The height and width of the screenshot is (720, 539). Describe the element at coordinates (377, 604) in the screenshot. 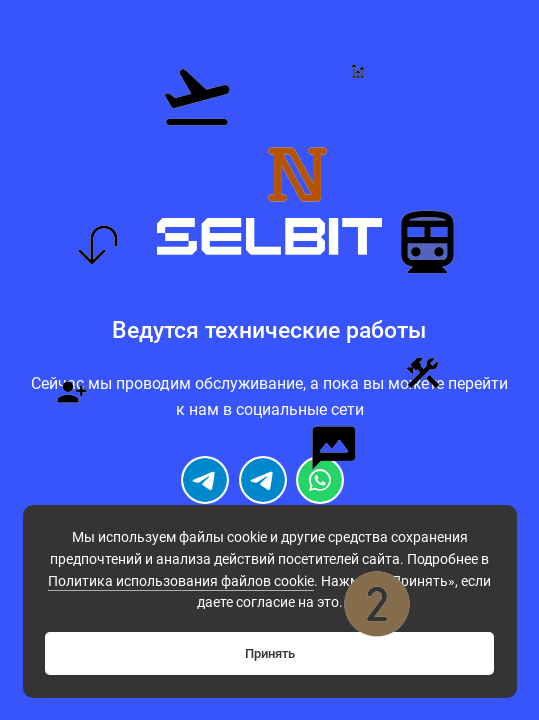

I see `indicates step two in a multi-step process` at that location.